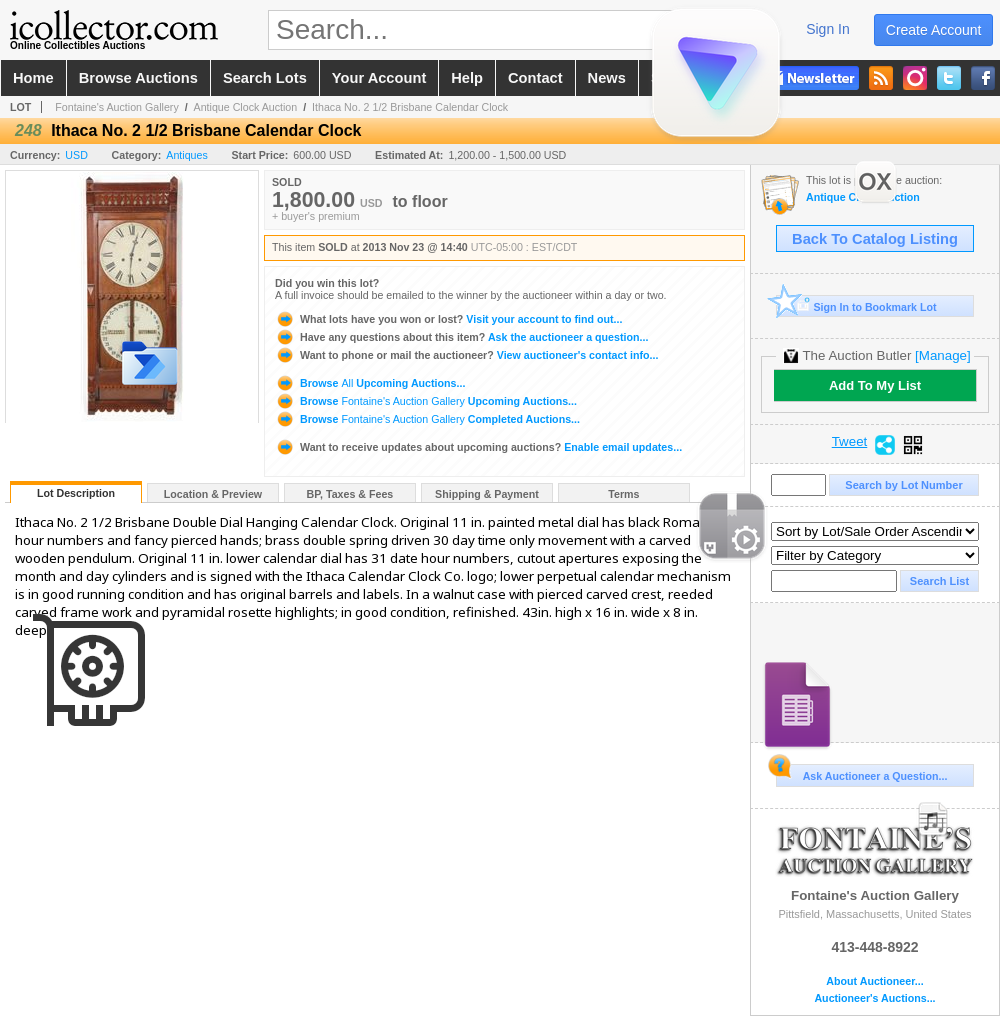  I want to click on open a Microsoft OneNote file, so click(797, 704).